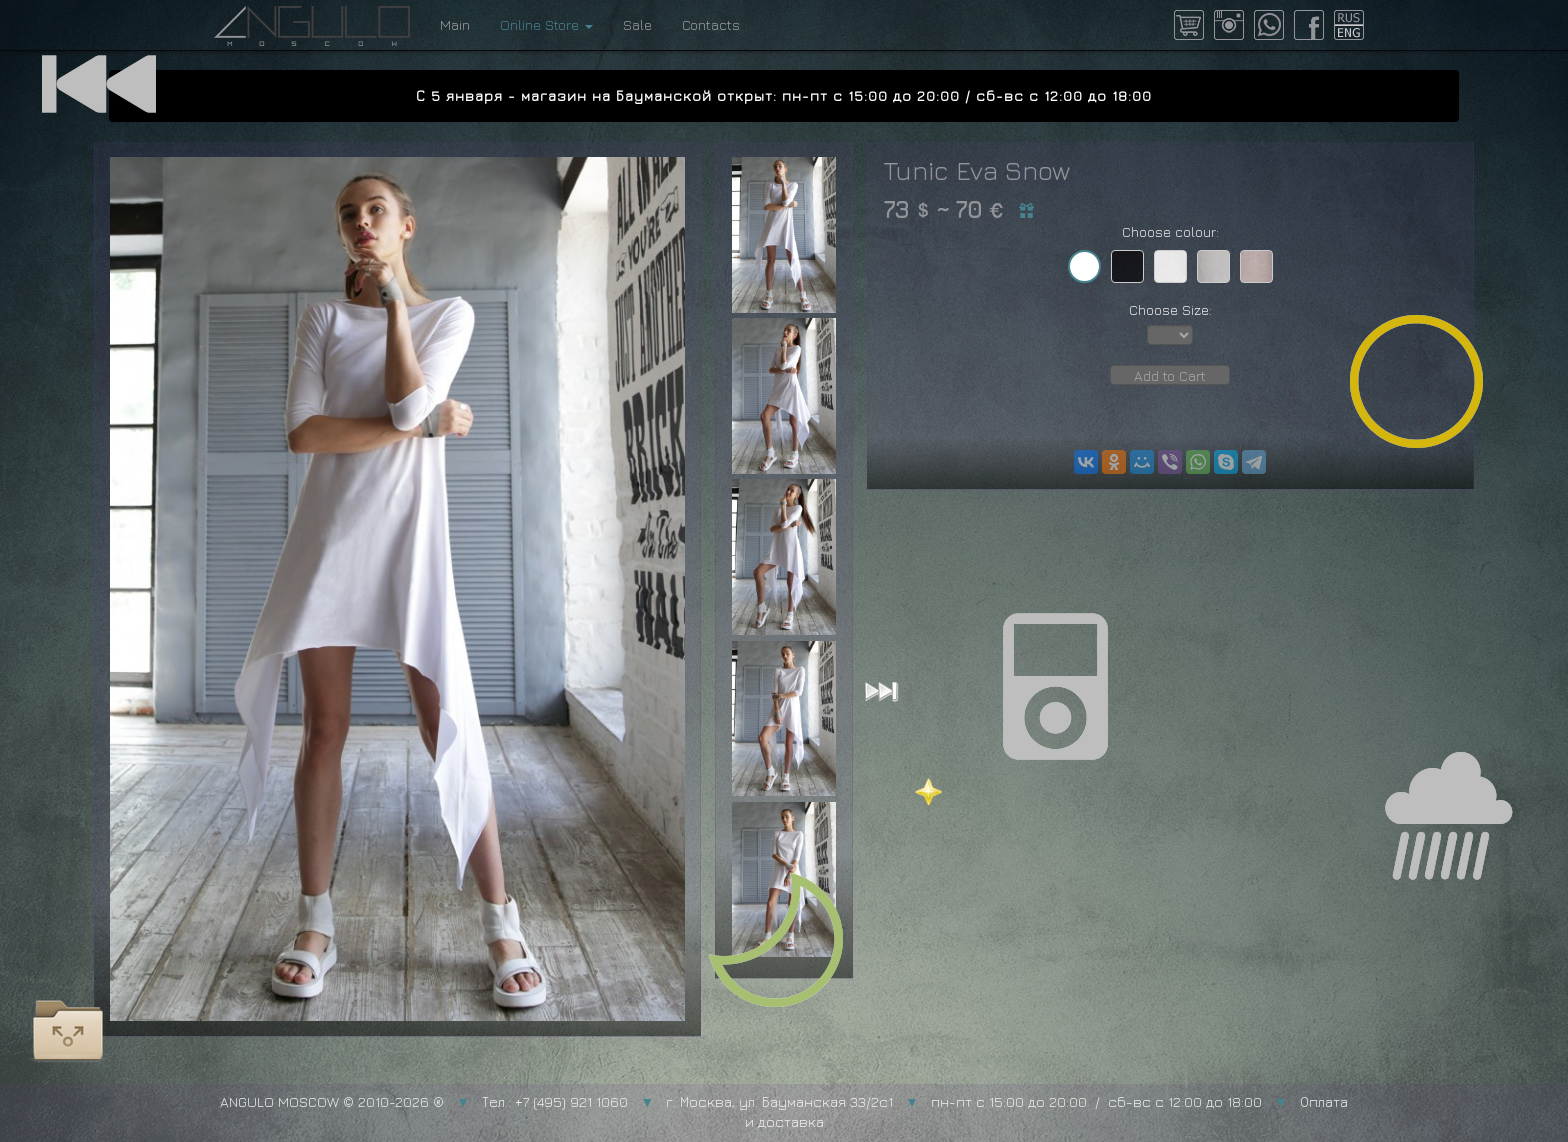 The width and height of the screenshot is (1568, 1142). I want to click on view information about this application, so click(928, 792).